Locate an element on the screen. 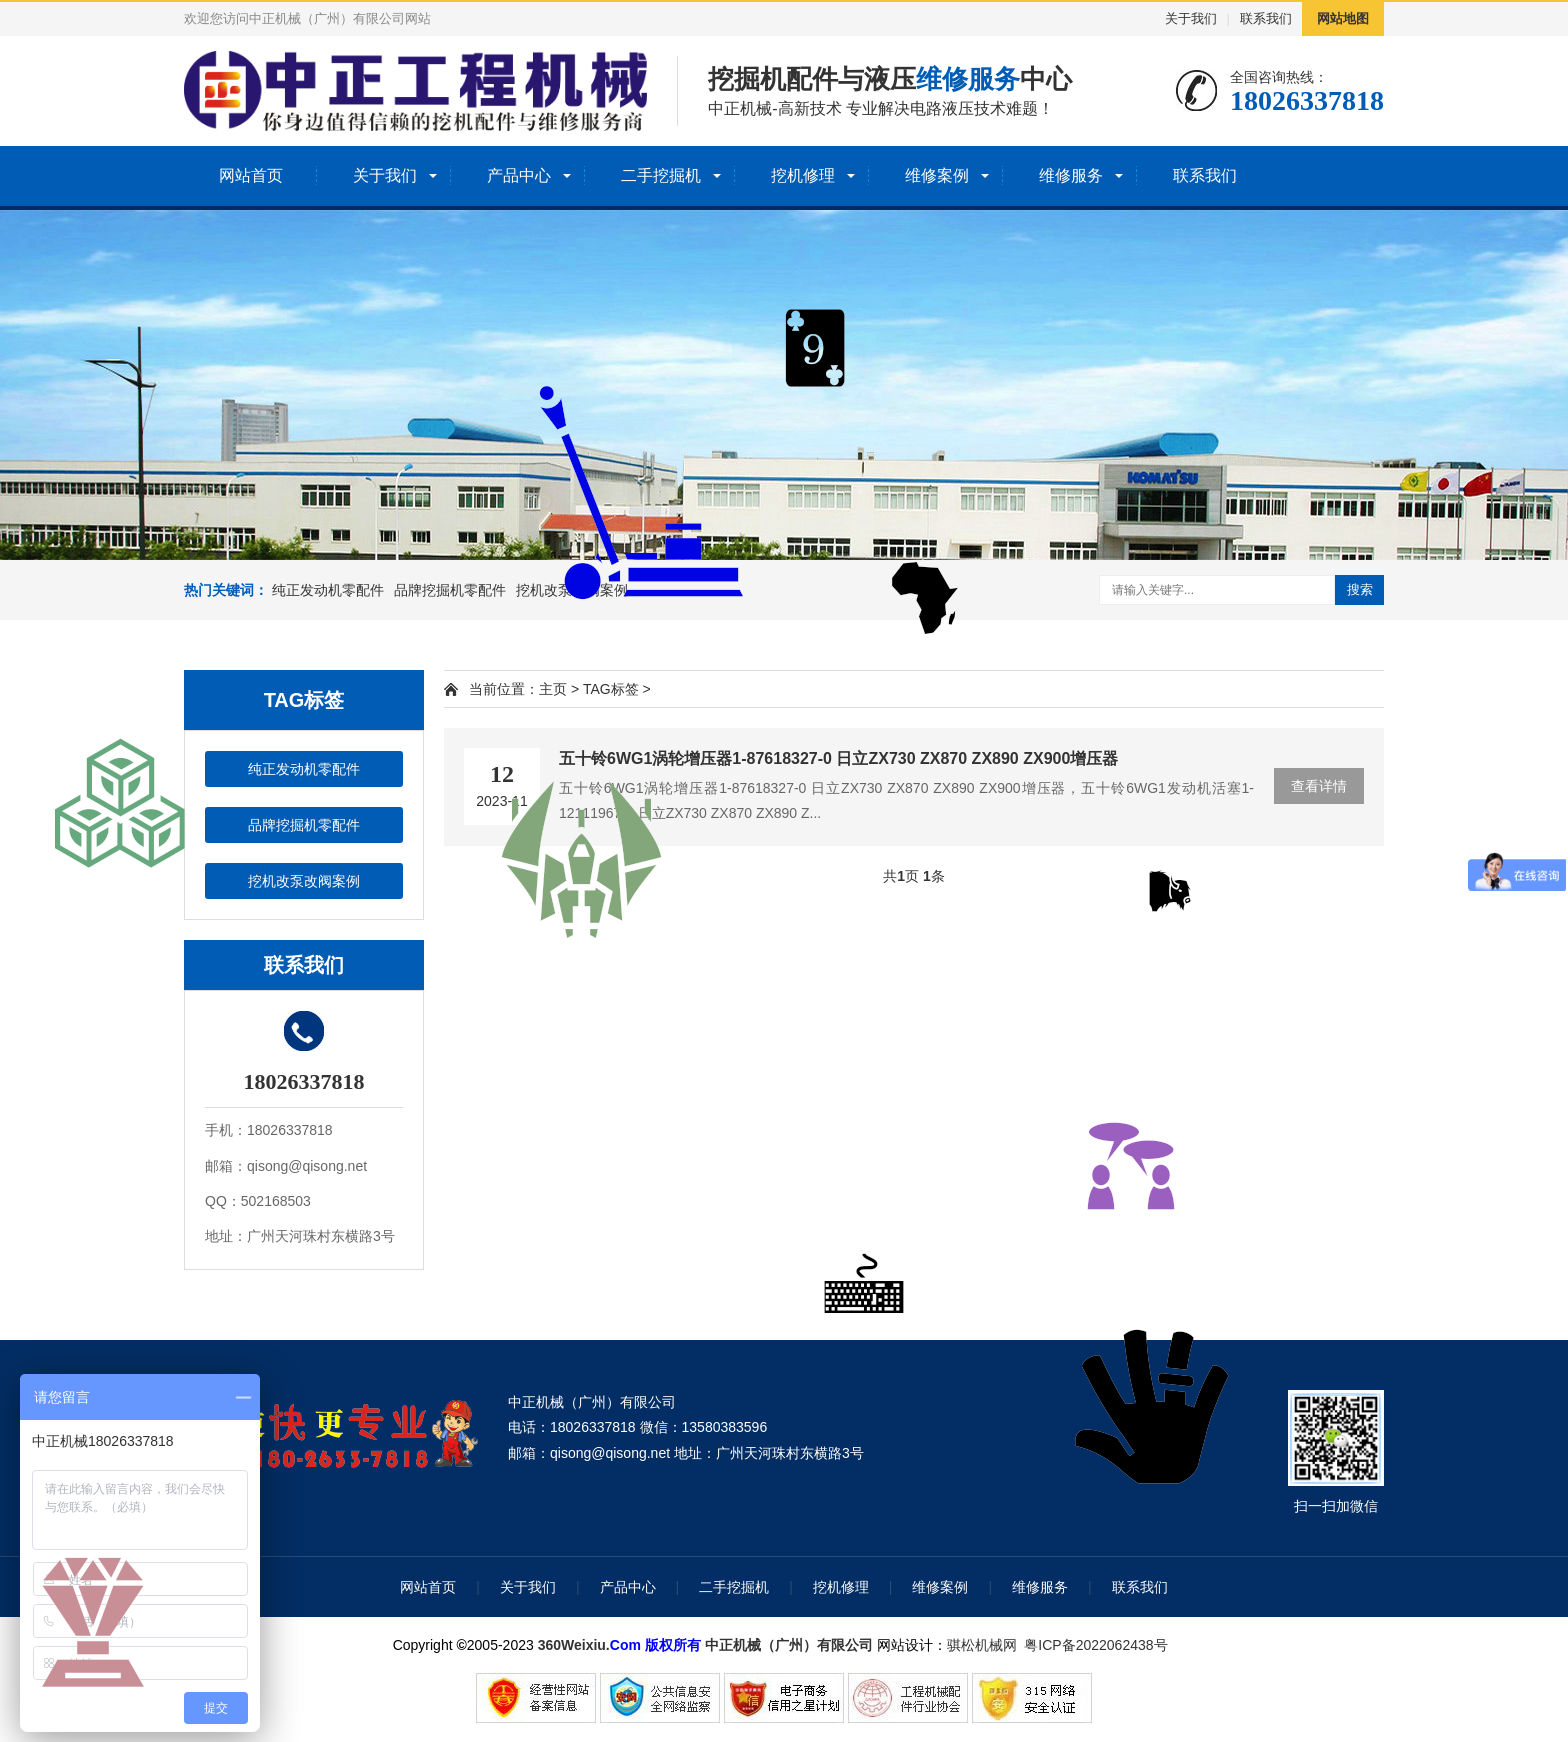 This screenshot has width=1568, height=1742. represents a buffalo or bison in a game context is located at coordinates (1170, 891).